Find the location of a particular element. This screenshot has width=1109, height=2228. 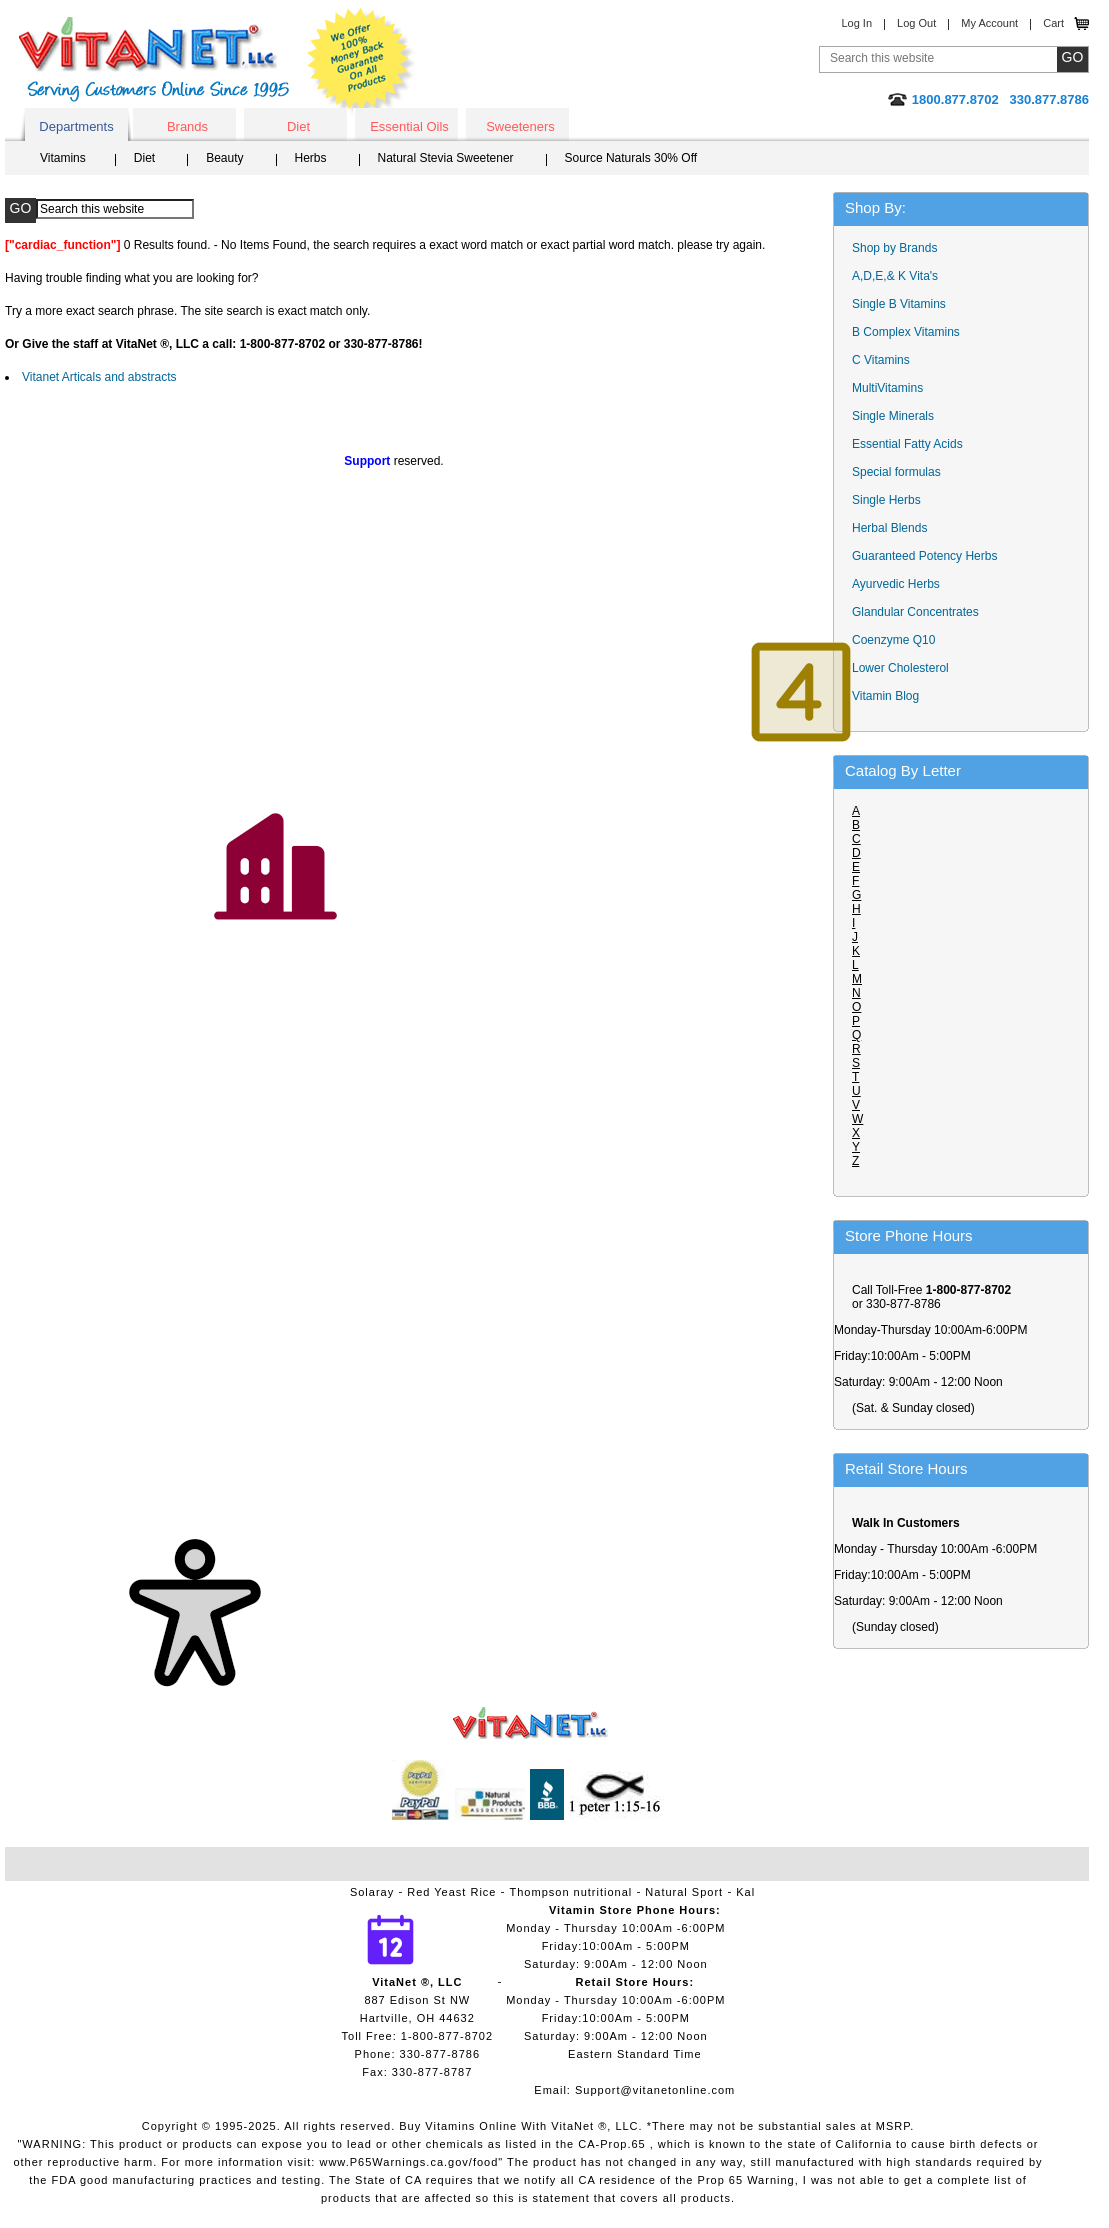

open calendar or date picker is located at coordinates (390, 1941).